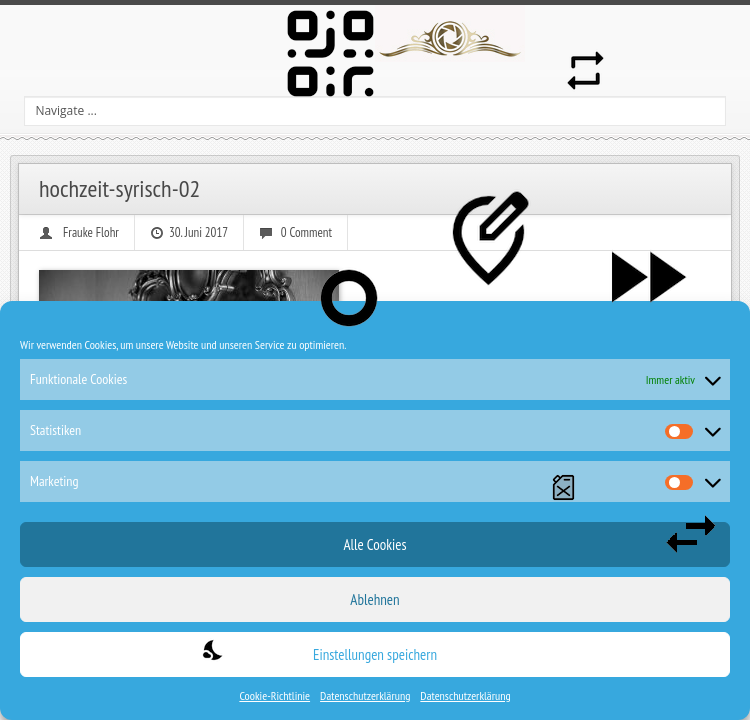 This screenshot has width=750, height=720. What do you see at coordinates (585, 70) in the screenshot?
I see `enable repeat mode for media playback` at bounding box center [585, 70].